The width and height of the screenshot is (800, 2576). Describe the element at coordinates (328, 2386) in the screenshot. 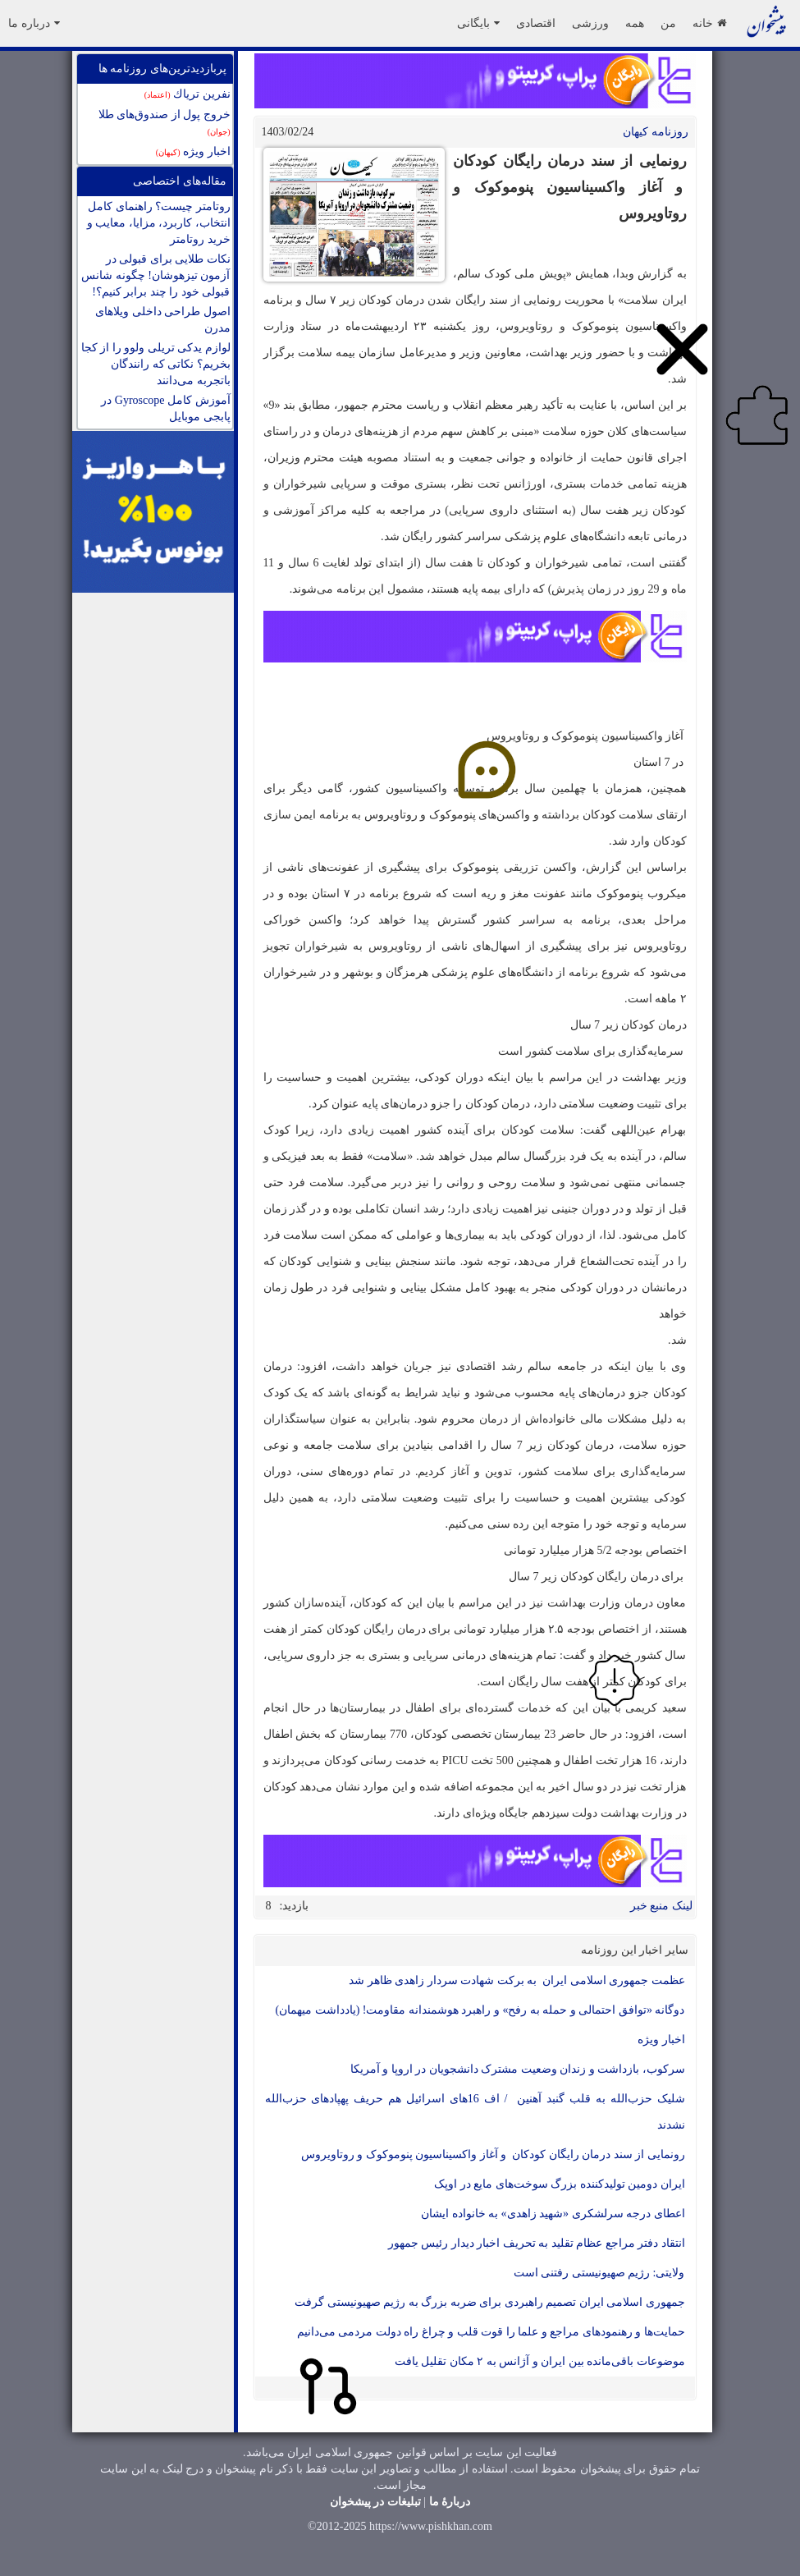

I see `create a new pull request` at that location.